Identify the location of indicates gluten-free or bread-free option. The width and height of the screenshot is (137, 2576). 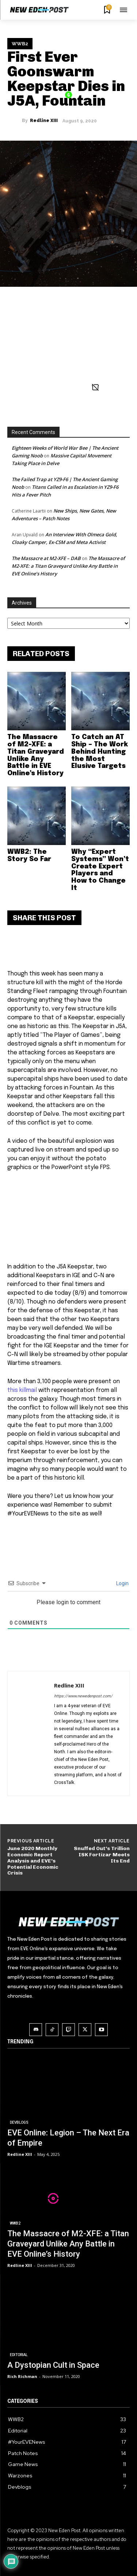
(95, 387).